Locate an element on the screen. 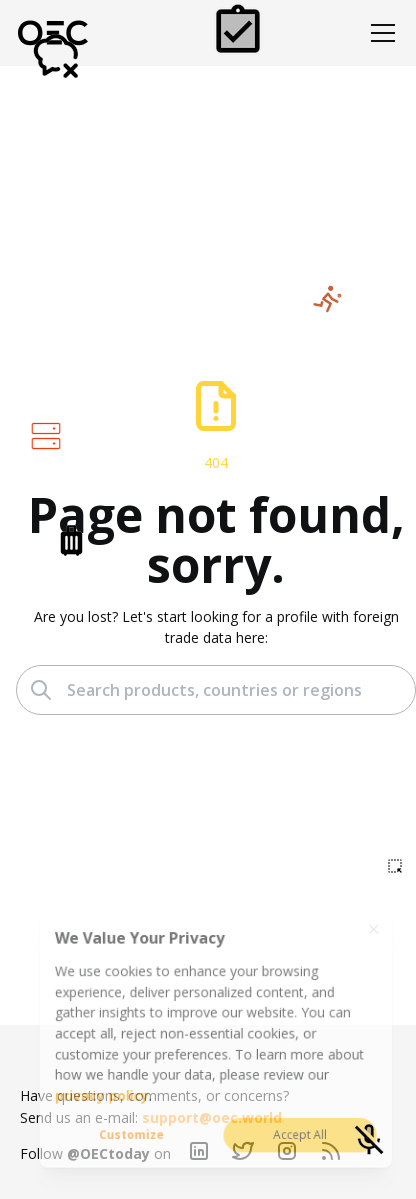  view completed tasks or assignments is located at coordinates (238, 31).